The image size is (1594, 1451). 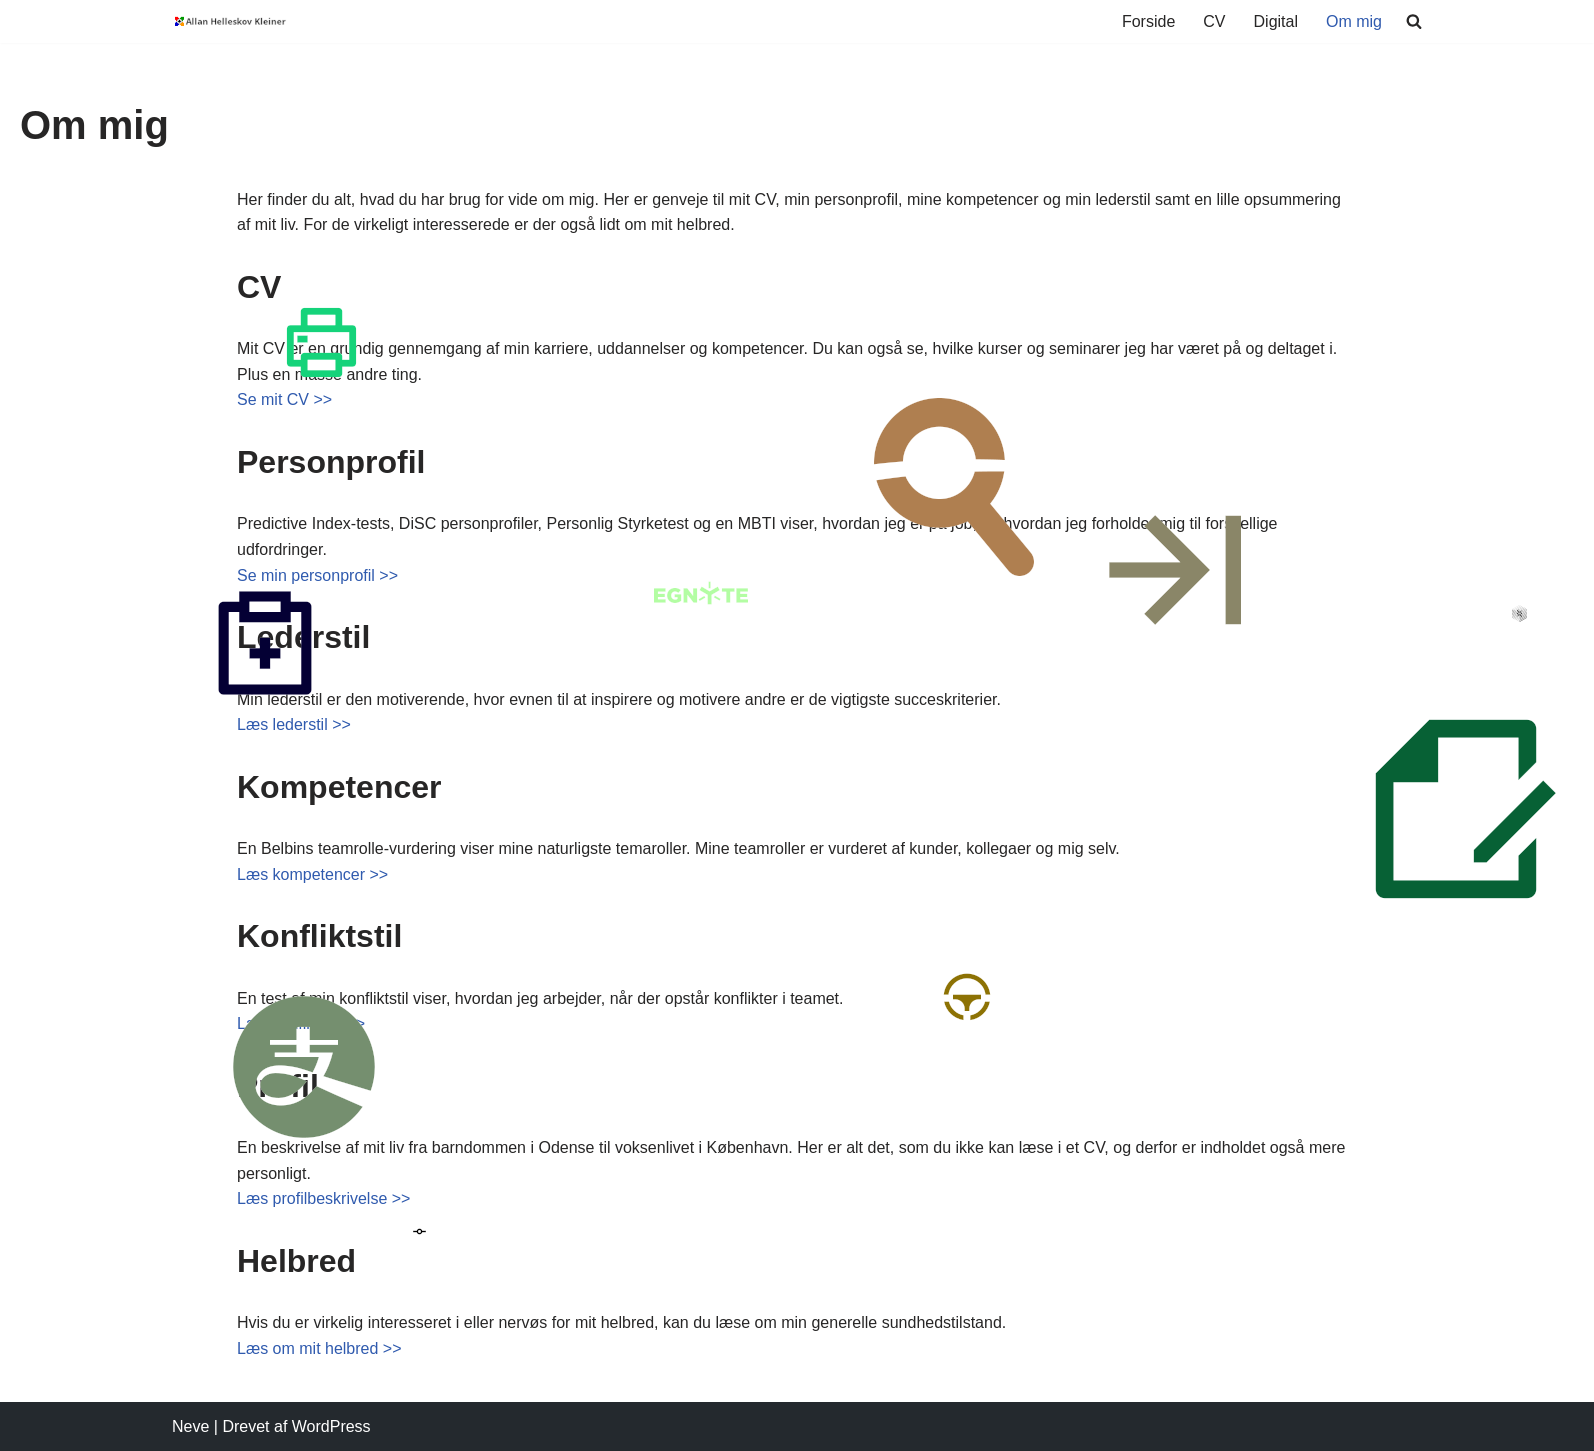 I want to click on open Startpage private search engine, so click(x=954, y=487).